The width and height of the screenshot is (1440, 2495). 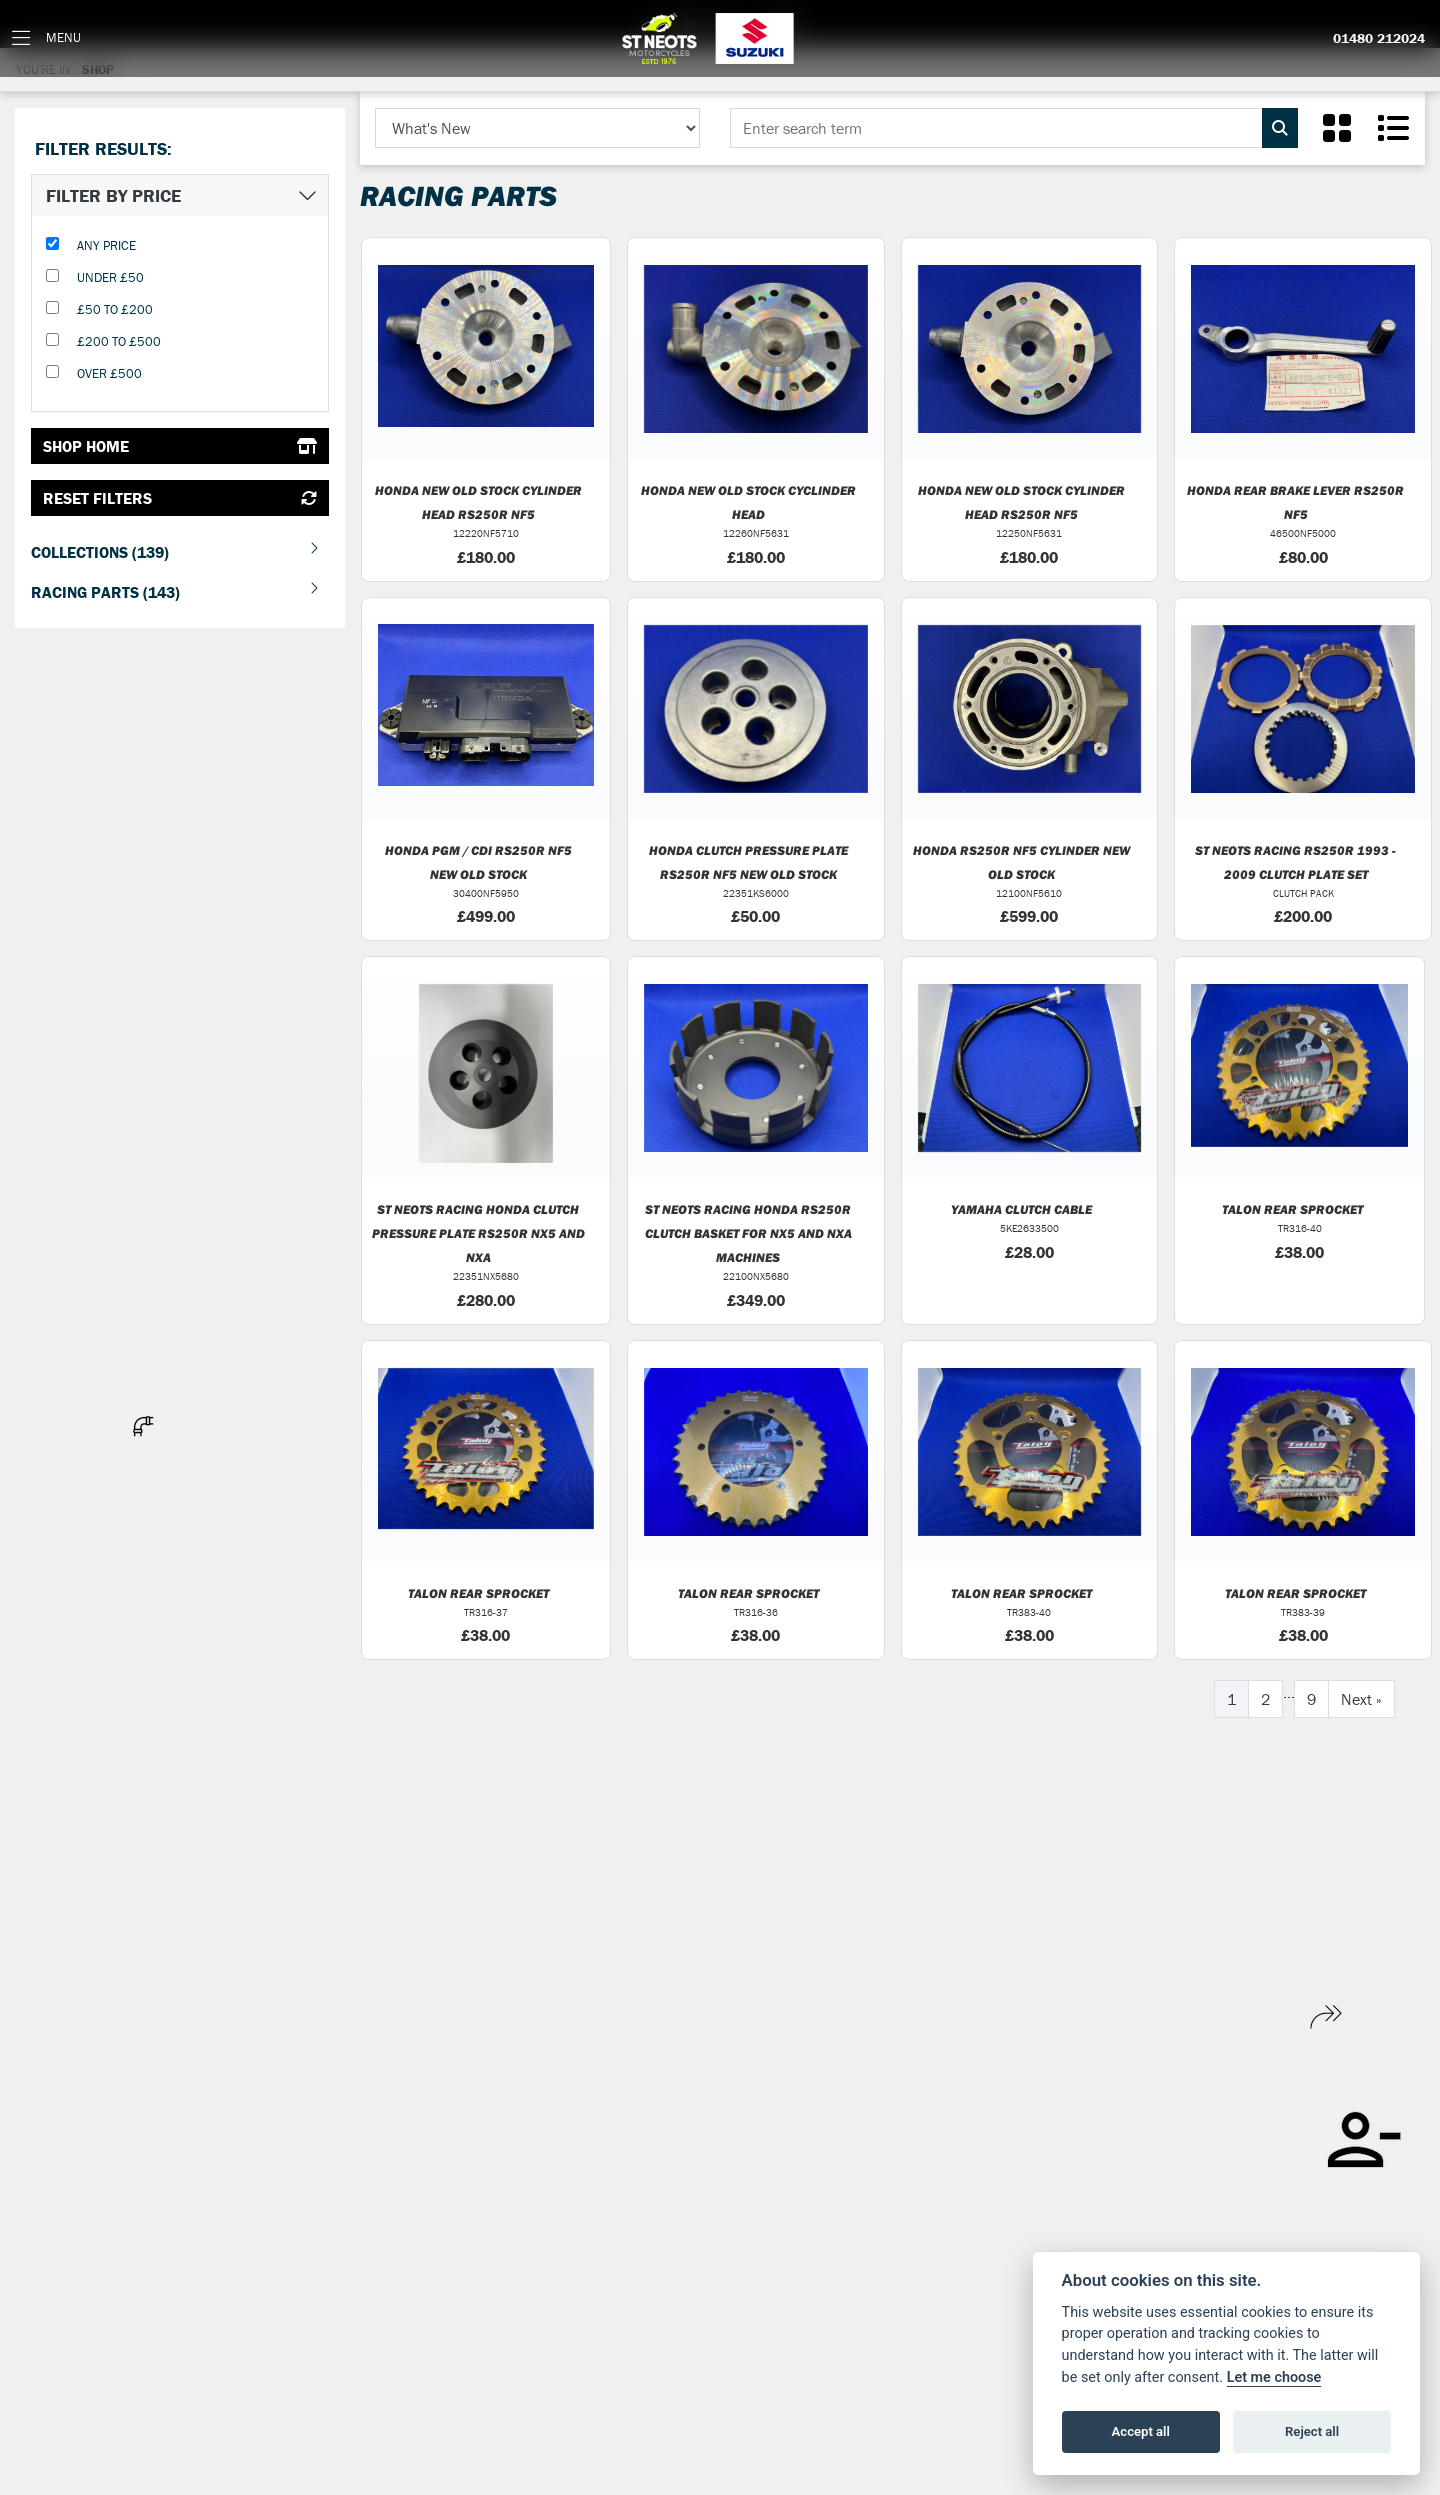 I want to click on plumbing or pipe system settings, so click(x=142, y=1425).